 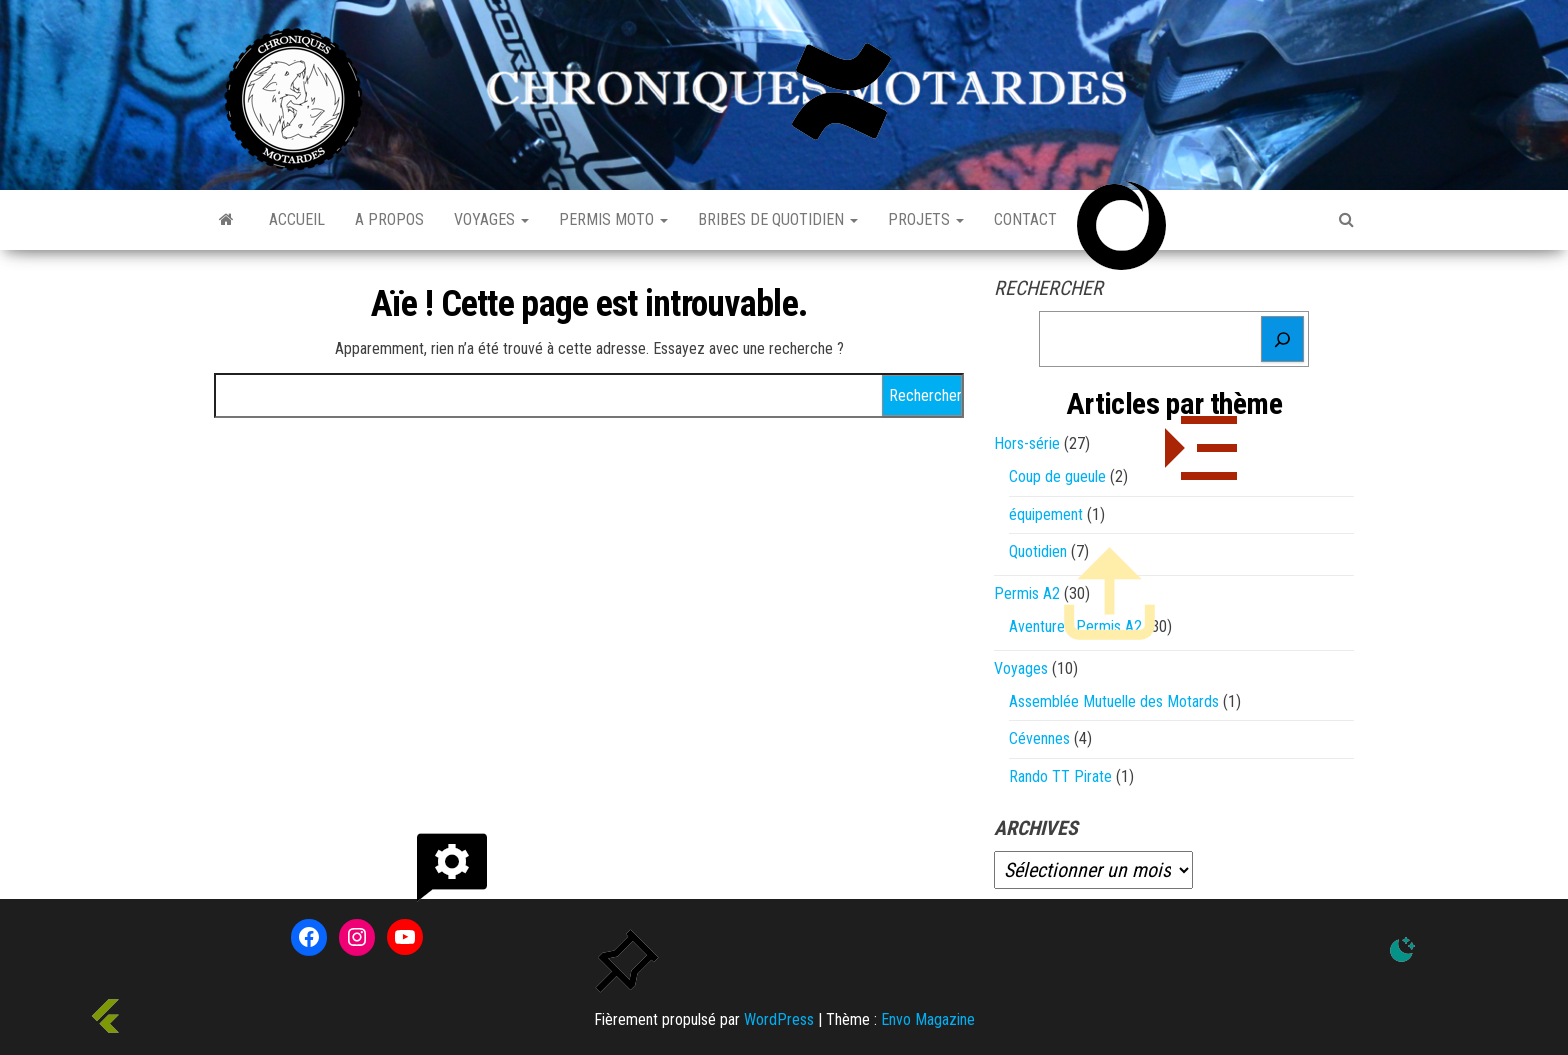 What do you see at coordinates (841, 91) in the screenshot?
I see `open Confluence workspace` at bounding box center [841, 91].